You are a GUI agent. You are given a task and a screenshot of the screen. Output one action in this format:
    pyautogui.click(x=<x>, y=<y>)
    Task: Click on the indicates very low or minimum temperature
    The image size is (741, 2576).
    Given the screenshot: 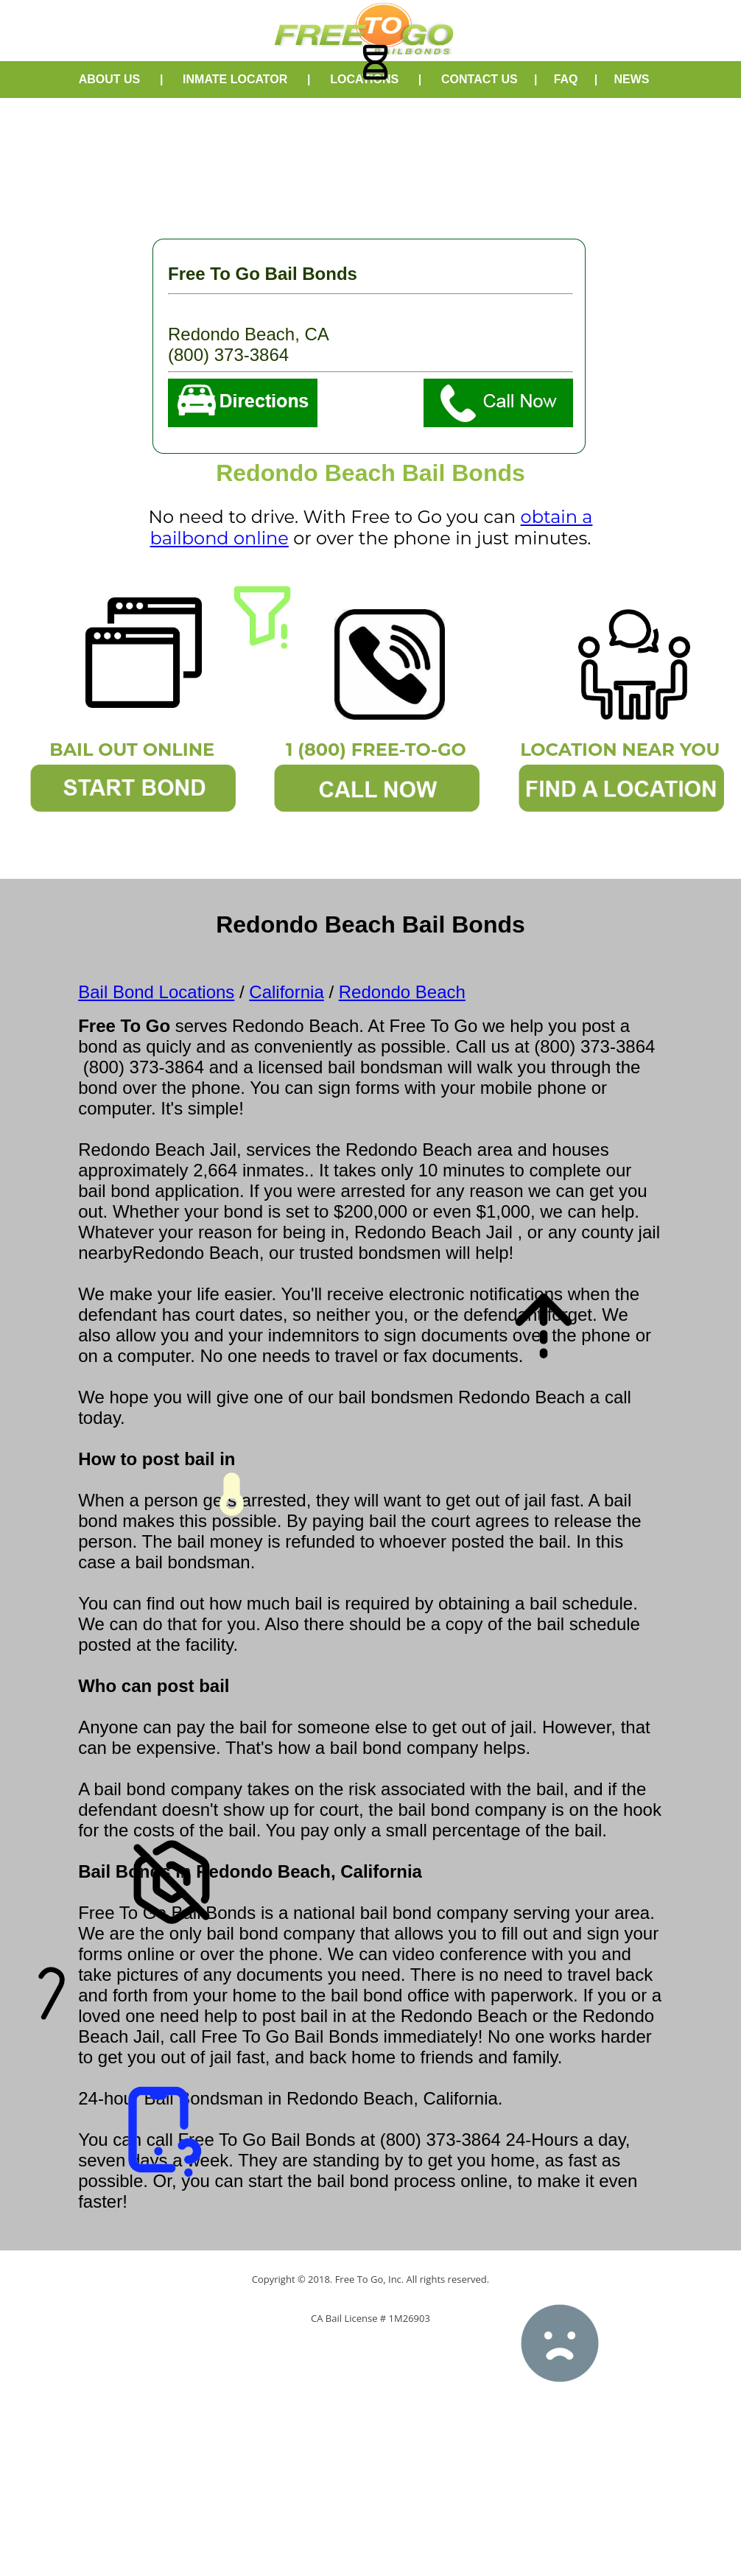 What is the action you would take?
    pyautogui.click(x=231, y=1494)
    